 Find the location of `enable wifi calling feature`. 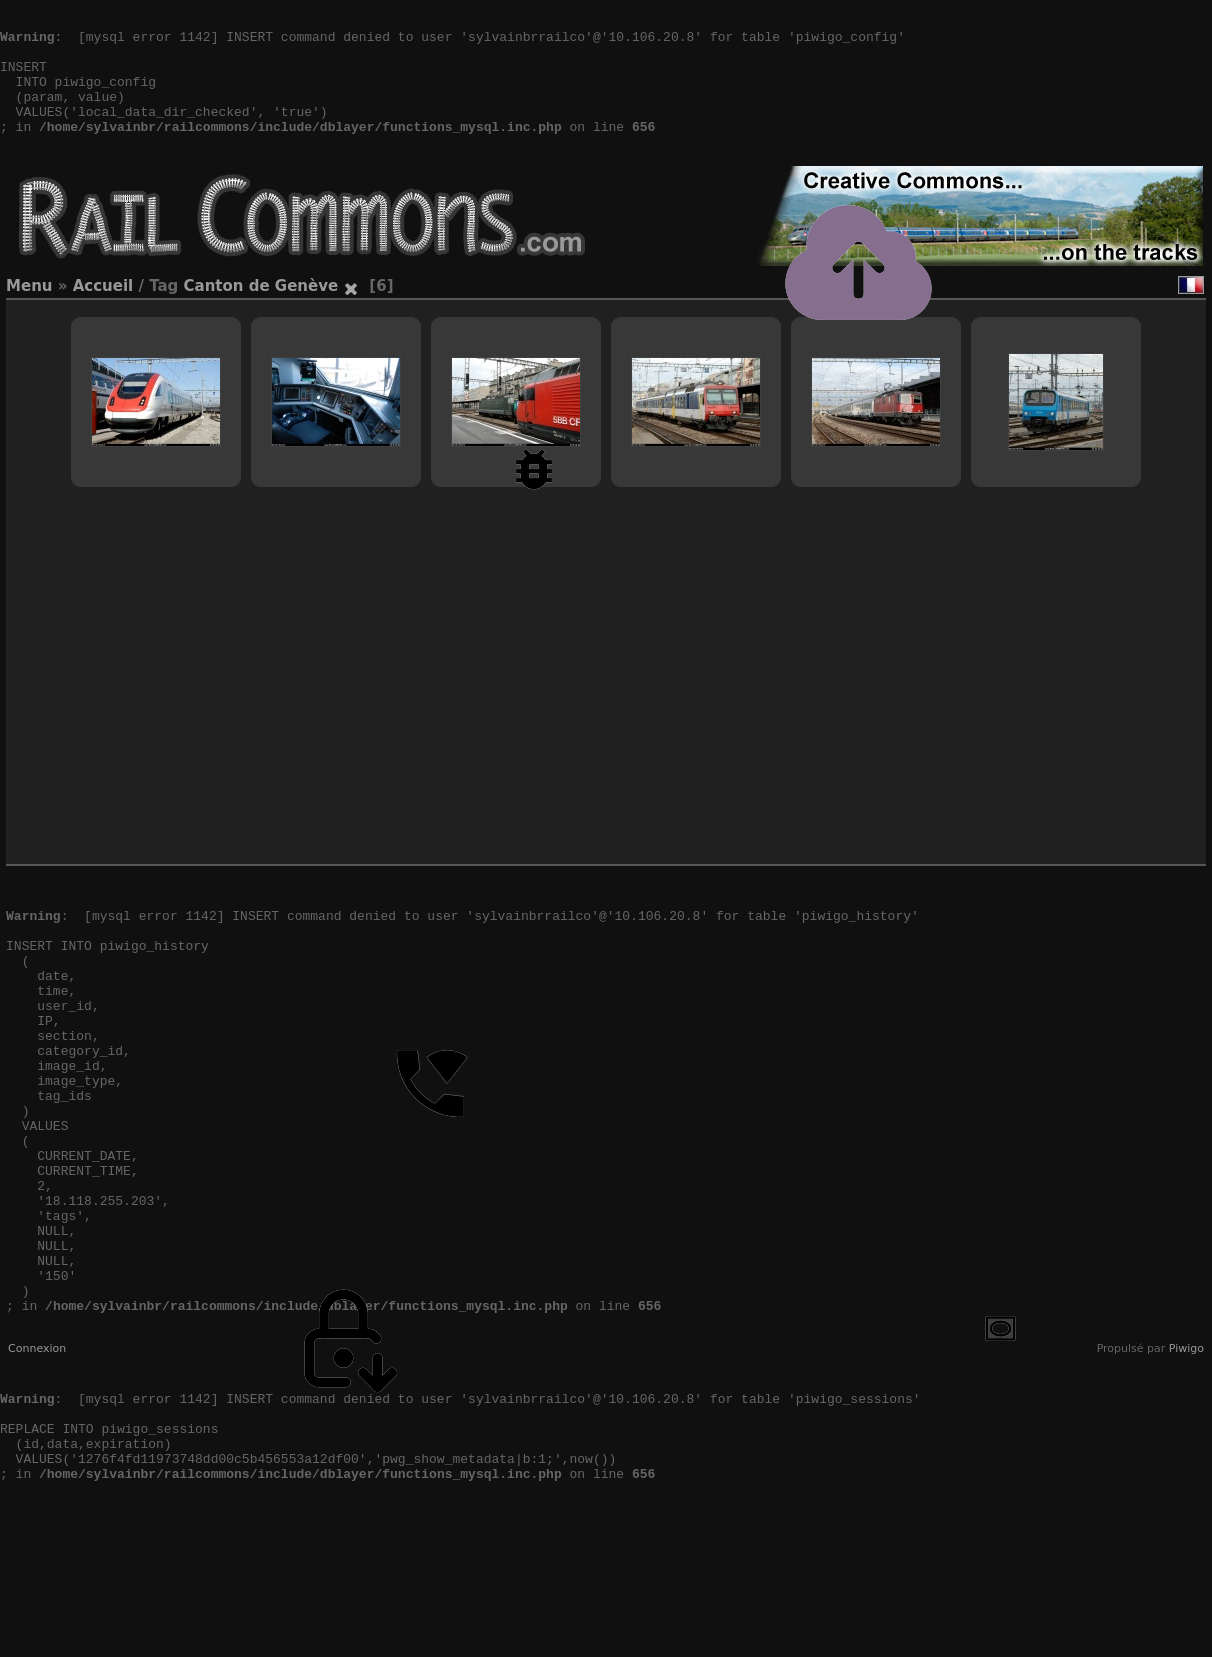

enable wifi calling feature is located at coordinates (430, 1083).